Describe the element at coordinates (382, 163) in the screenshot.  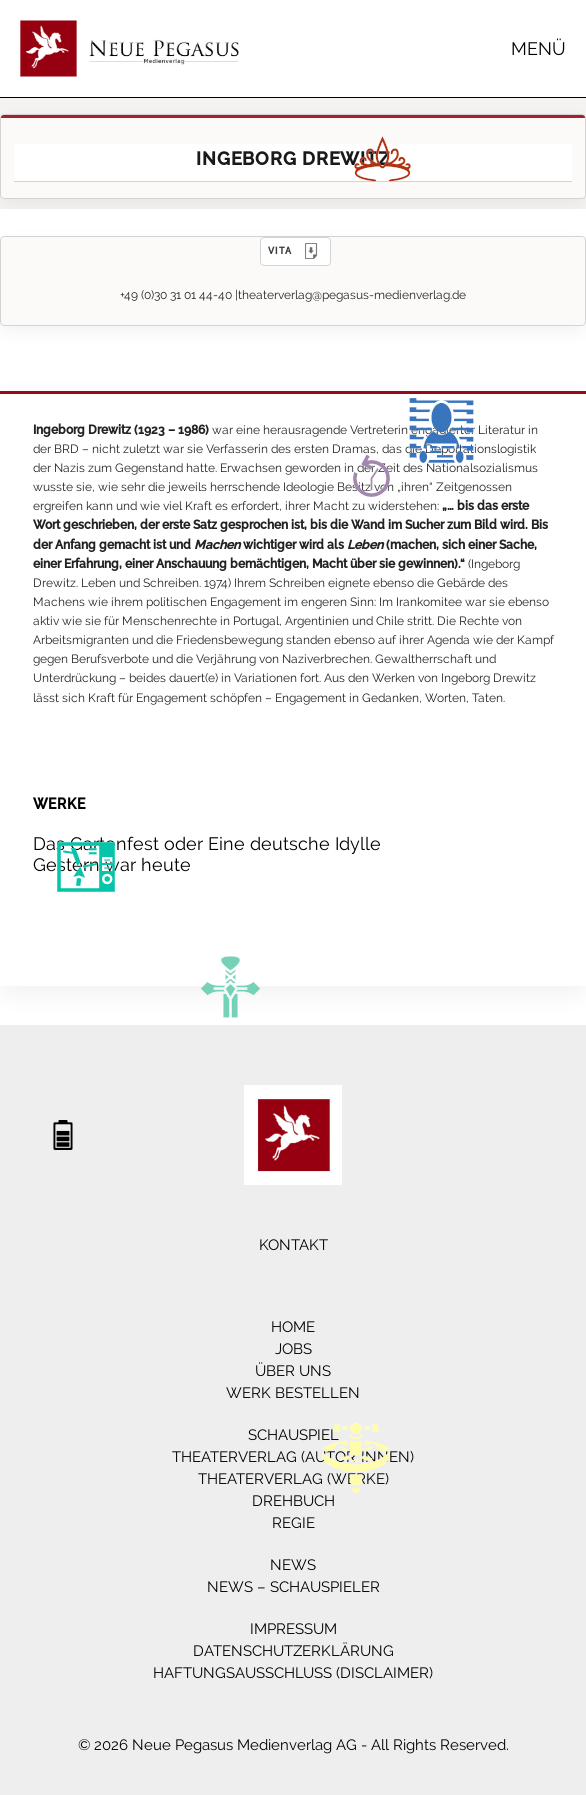
I see `indicates royalty or premium status` at that location.